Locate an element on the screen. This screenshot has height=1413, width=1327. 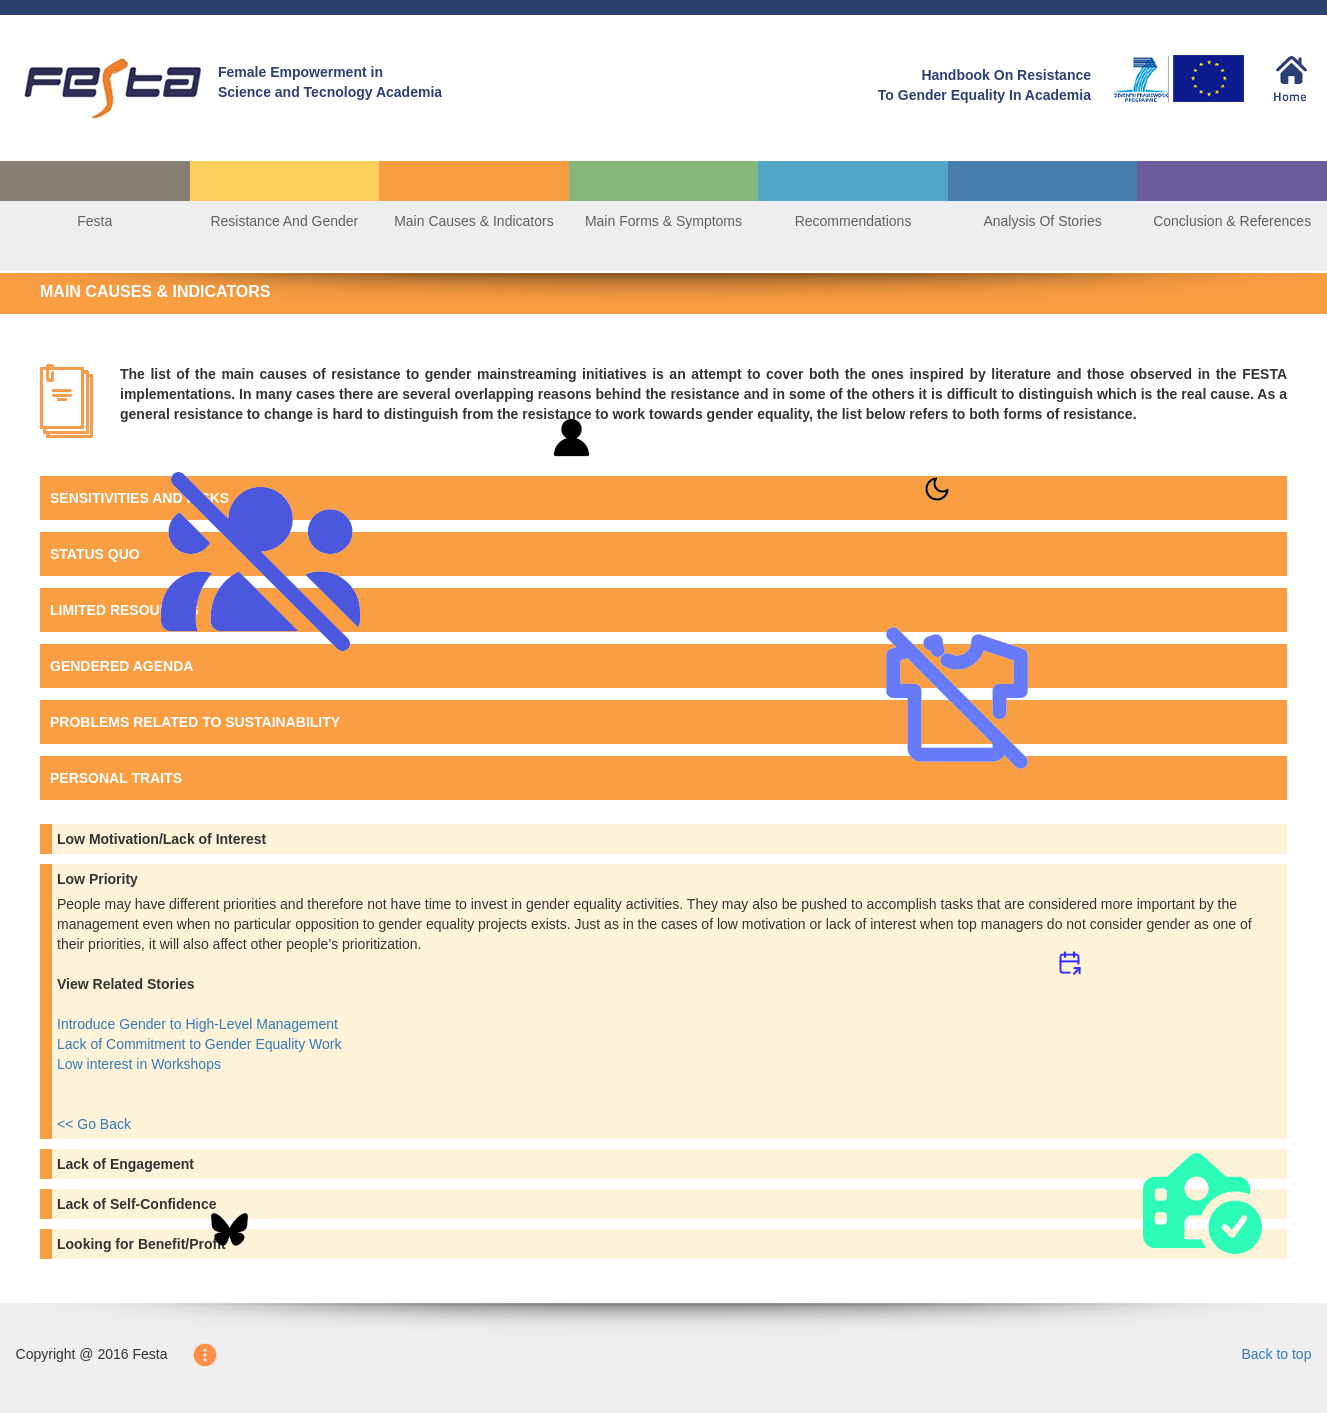
clothing item unavailable or out of stock is located at coordinates (957, 698).